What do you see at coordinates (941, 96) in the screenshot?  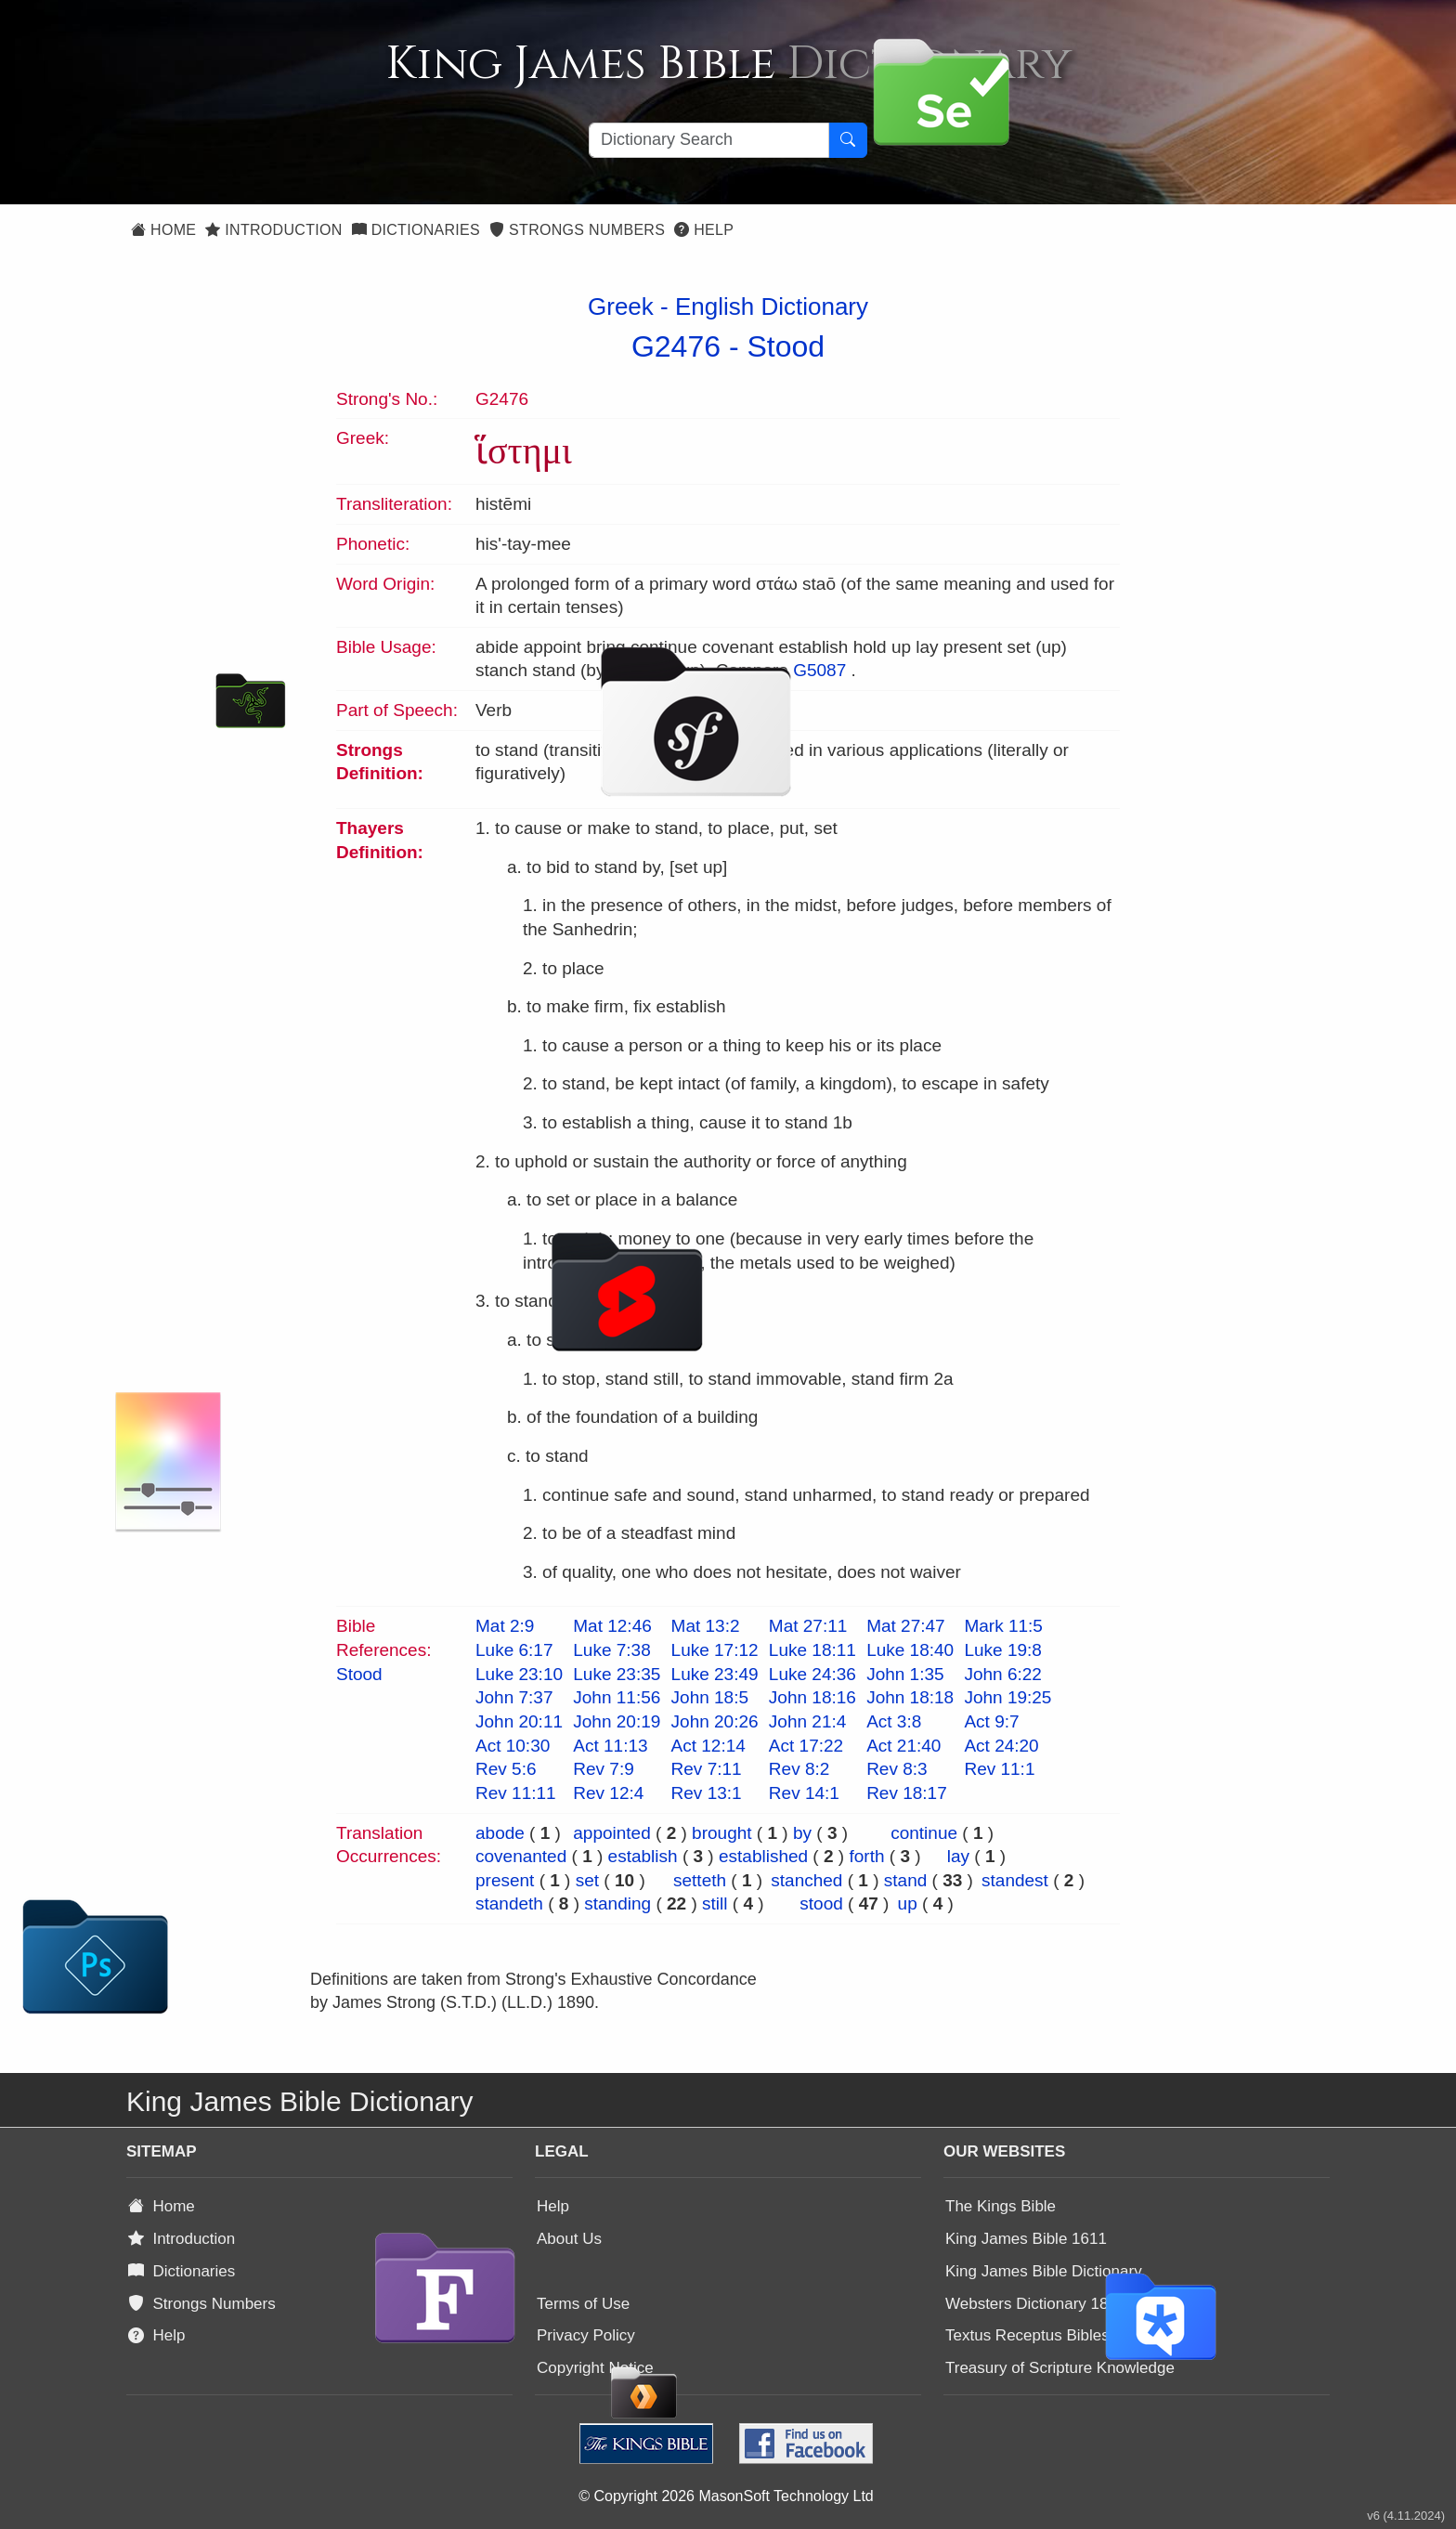 I see `folder containing selenium test automation files` at bounding box center [941, 96].